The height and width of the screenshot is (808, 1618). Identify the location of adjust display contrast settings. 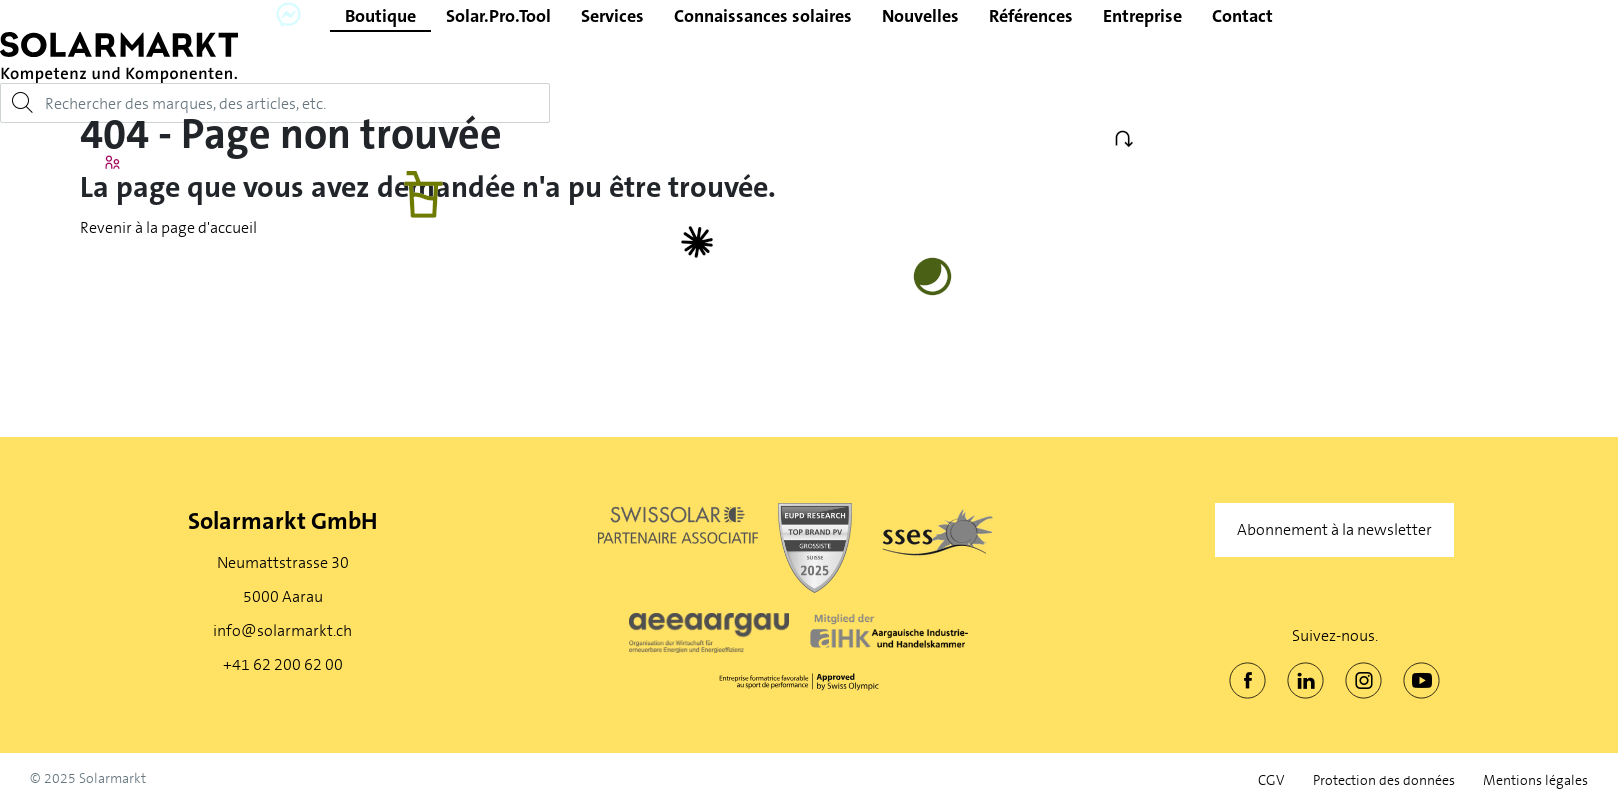
(932, 276).